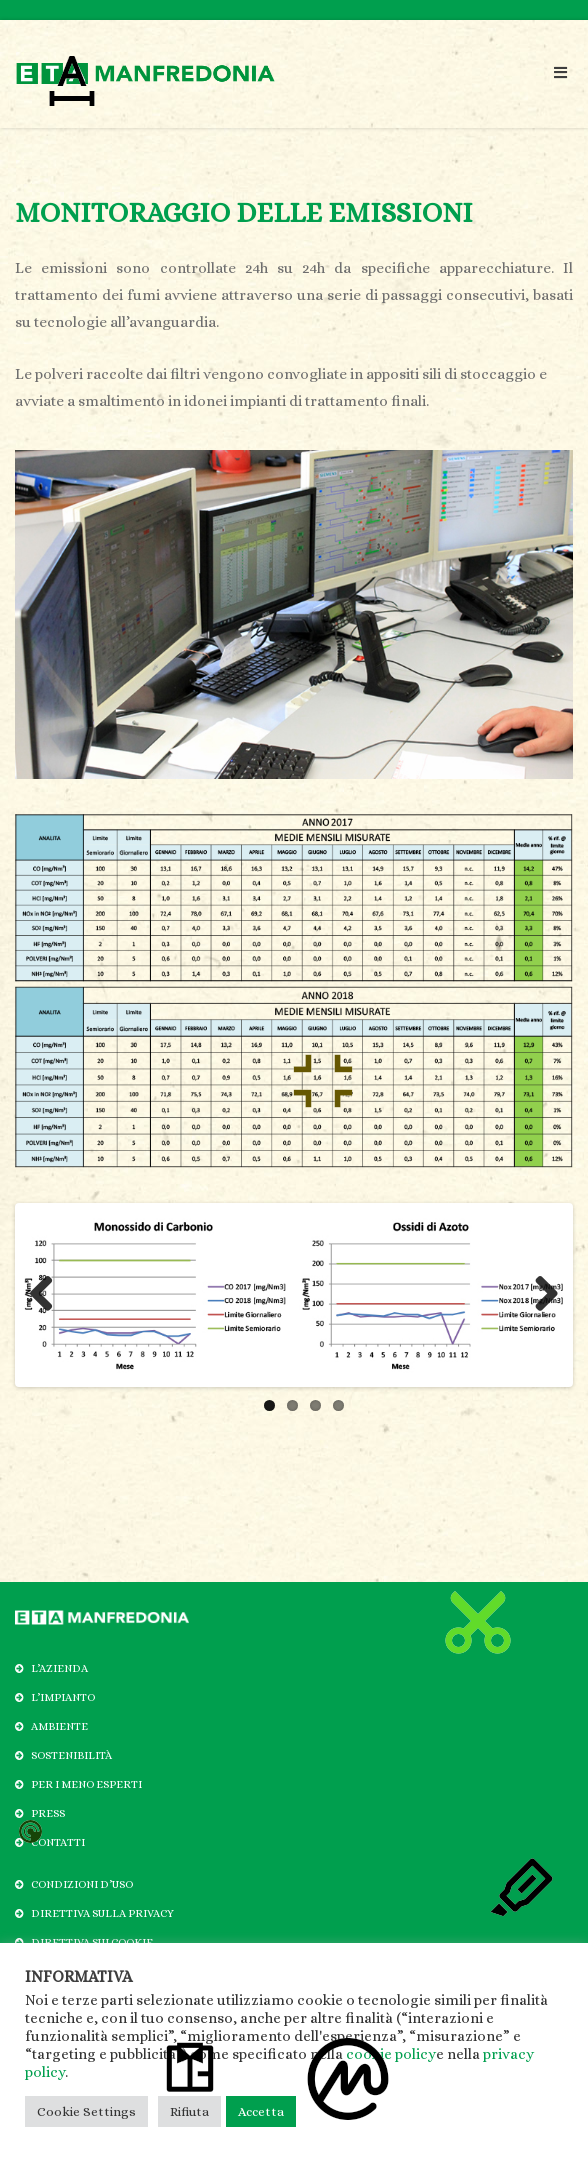 The height and width of the screenshot is (2157, 588). What do you see at coordinates (478, 1621) in the screenshot?
I see `cut selected content` at bounding box center [478, 1621].